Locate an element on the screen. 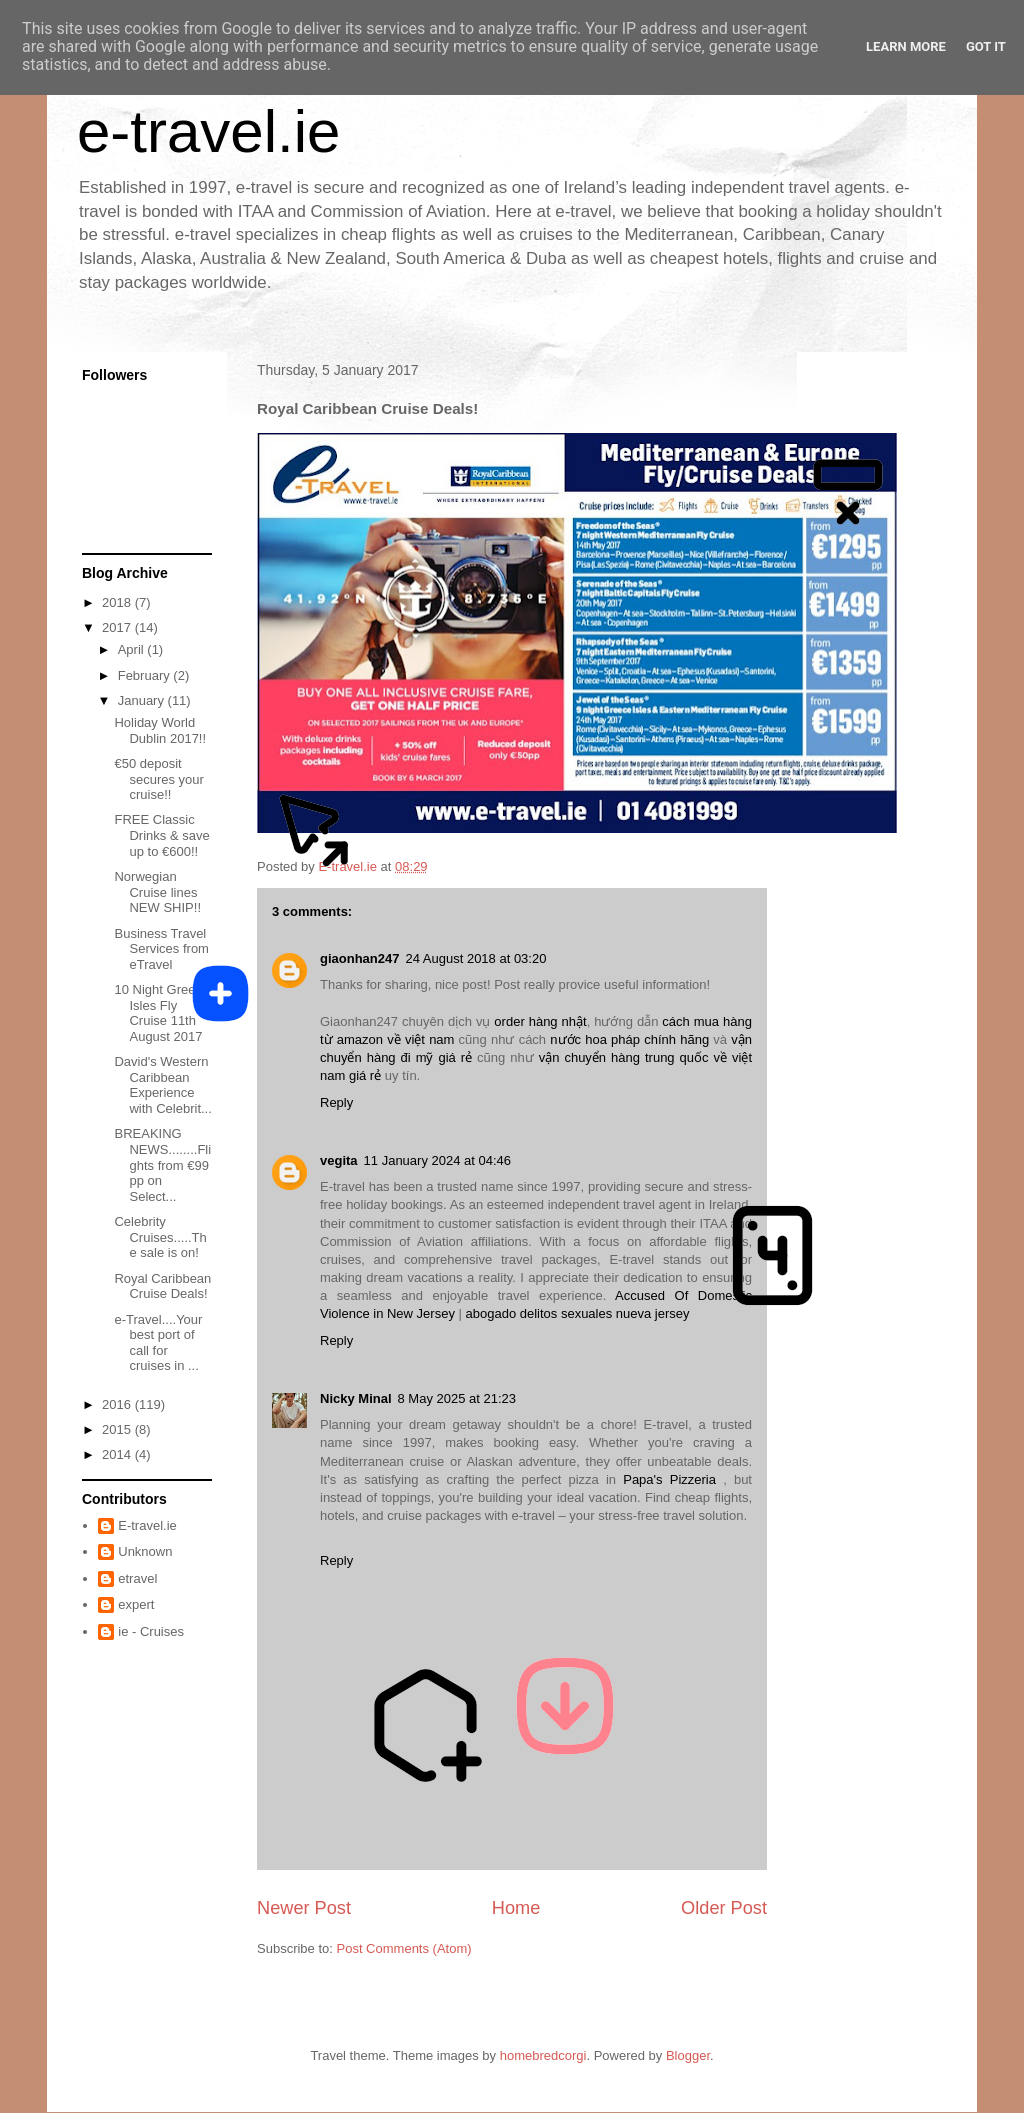 This screenshot has height=2113, width=1024. add a new item is located at coordinates (220, 993).